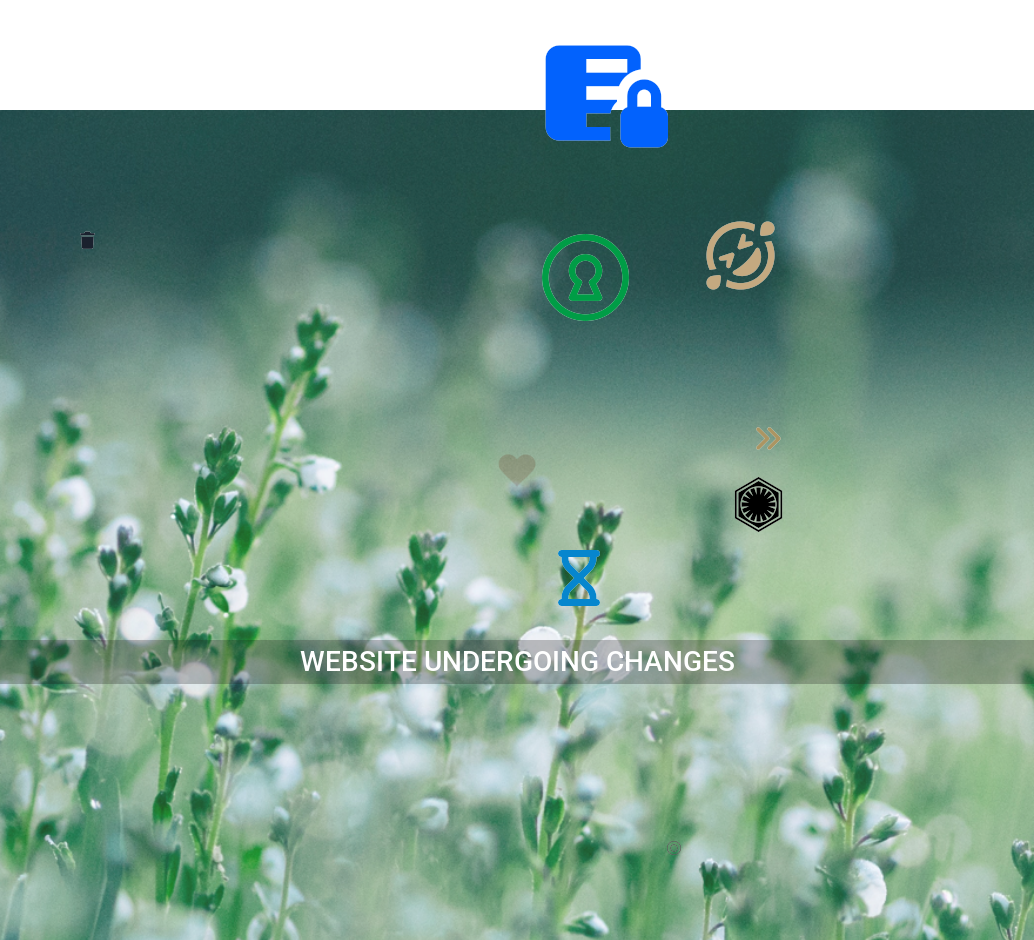  What do you see at coordinates (740, 255) in the screenshot?
I see `react with laughing emoji` at bounding box center [740, 255].